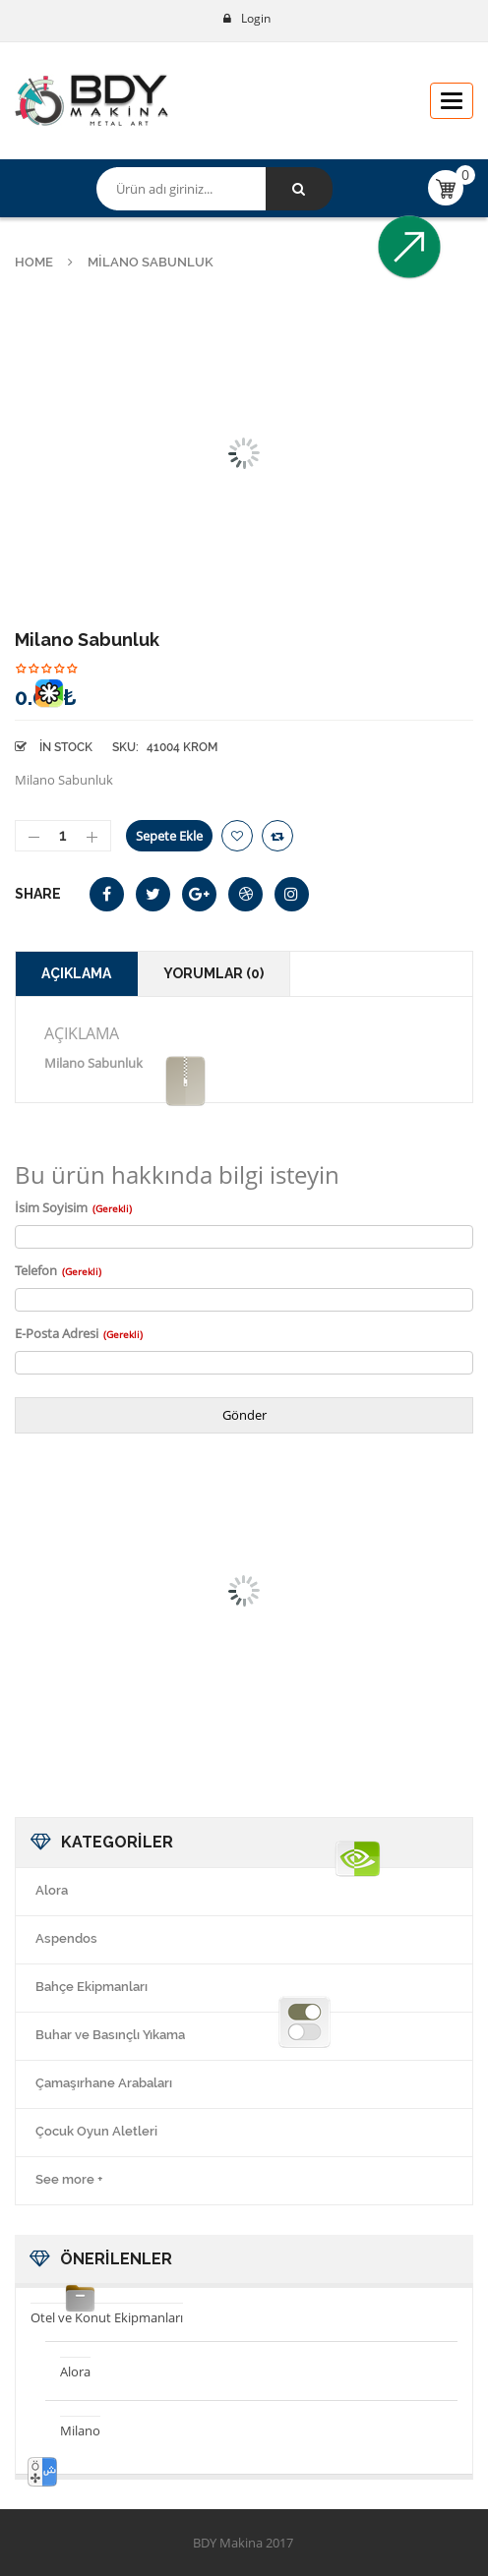 This screenshot has width=488, height=2576. Describe the element at coordinates (409, 247) in the screenshot. I see `indicates a symbolic link or shortcut to another file` at that location.